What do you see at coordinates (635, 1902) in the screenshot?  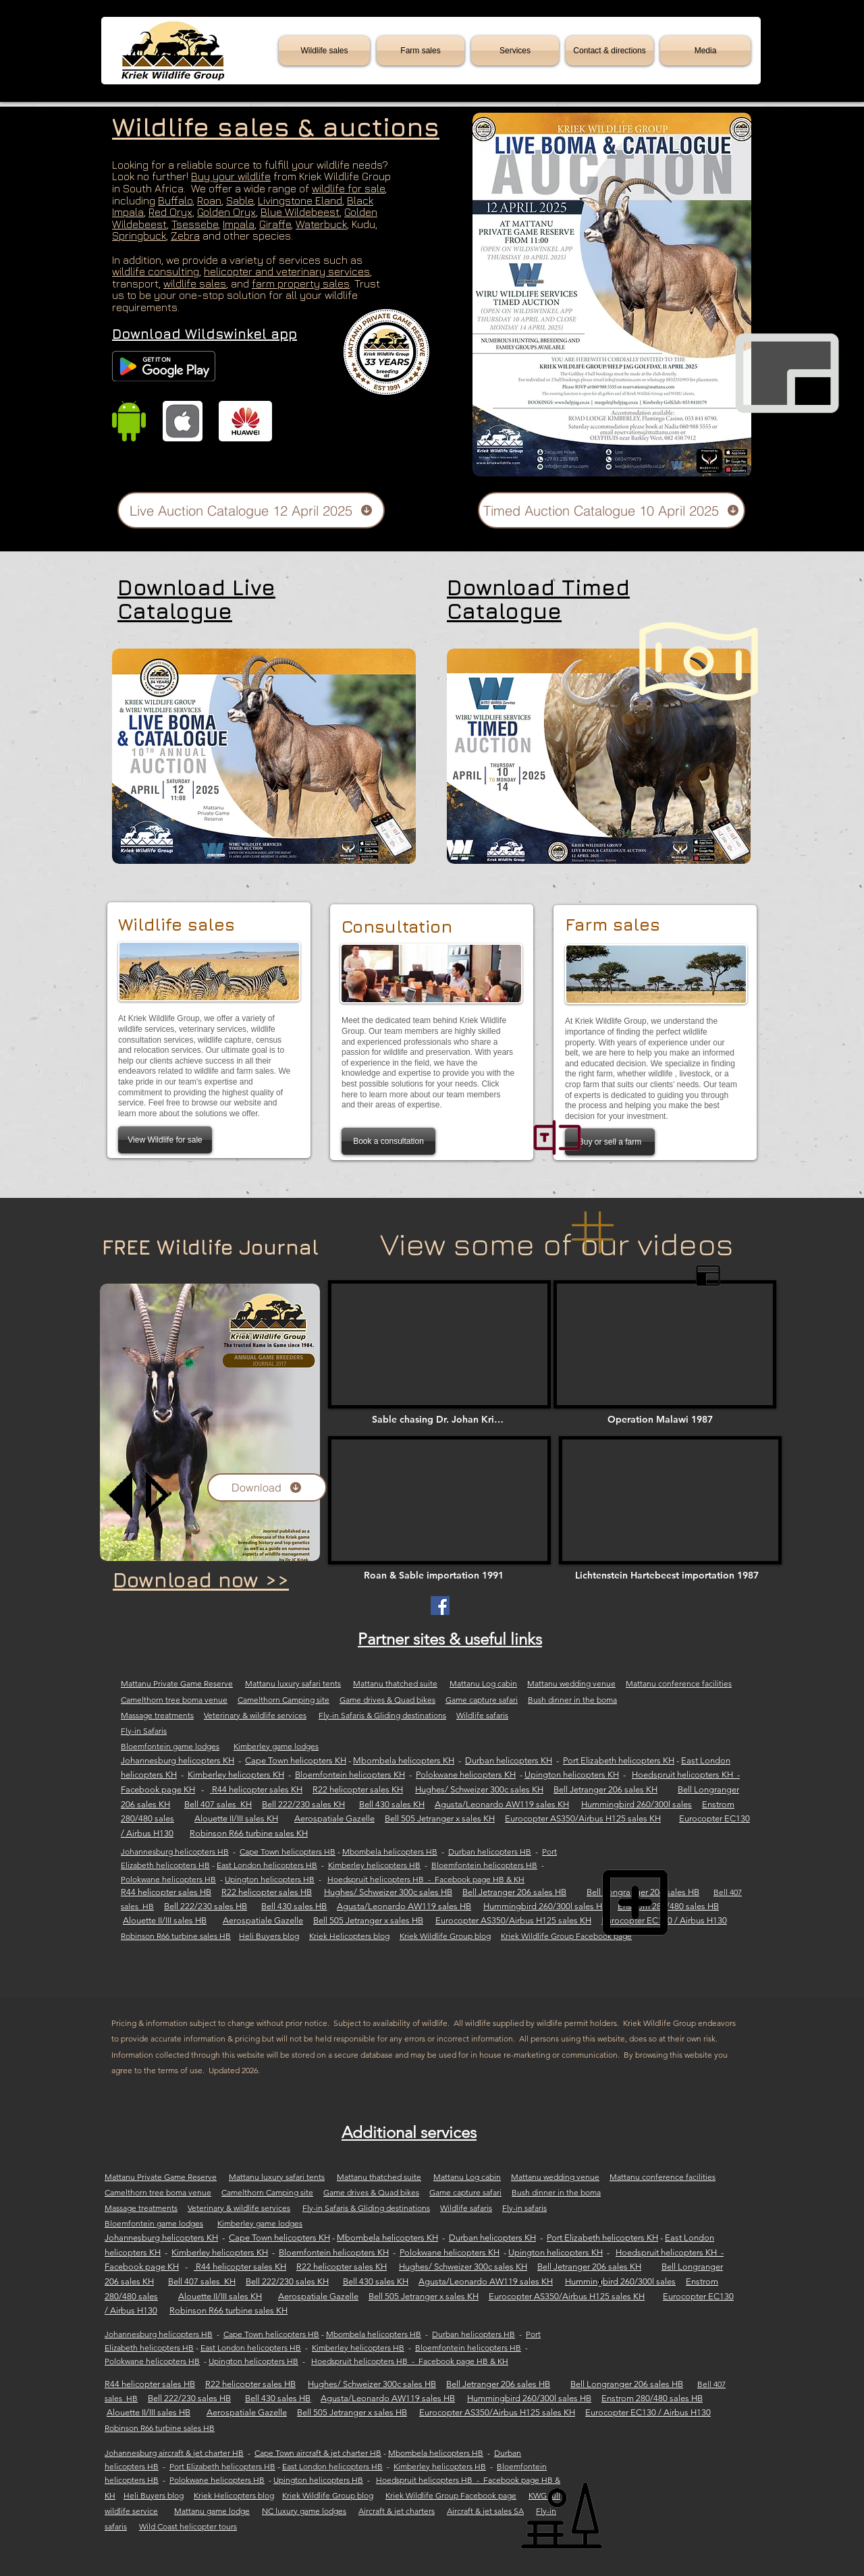 I see `add a new item or content` at bounding box center [635, 1902].